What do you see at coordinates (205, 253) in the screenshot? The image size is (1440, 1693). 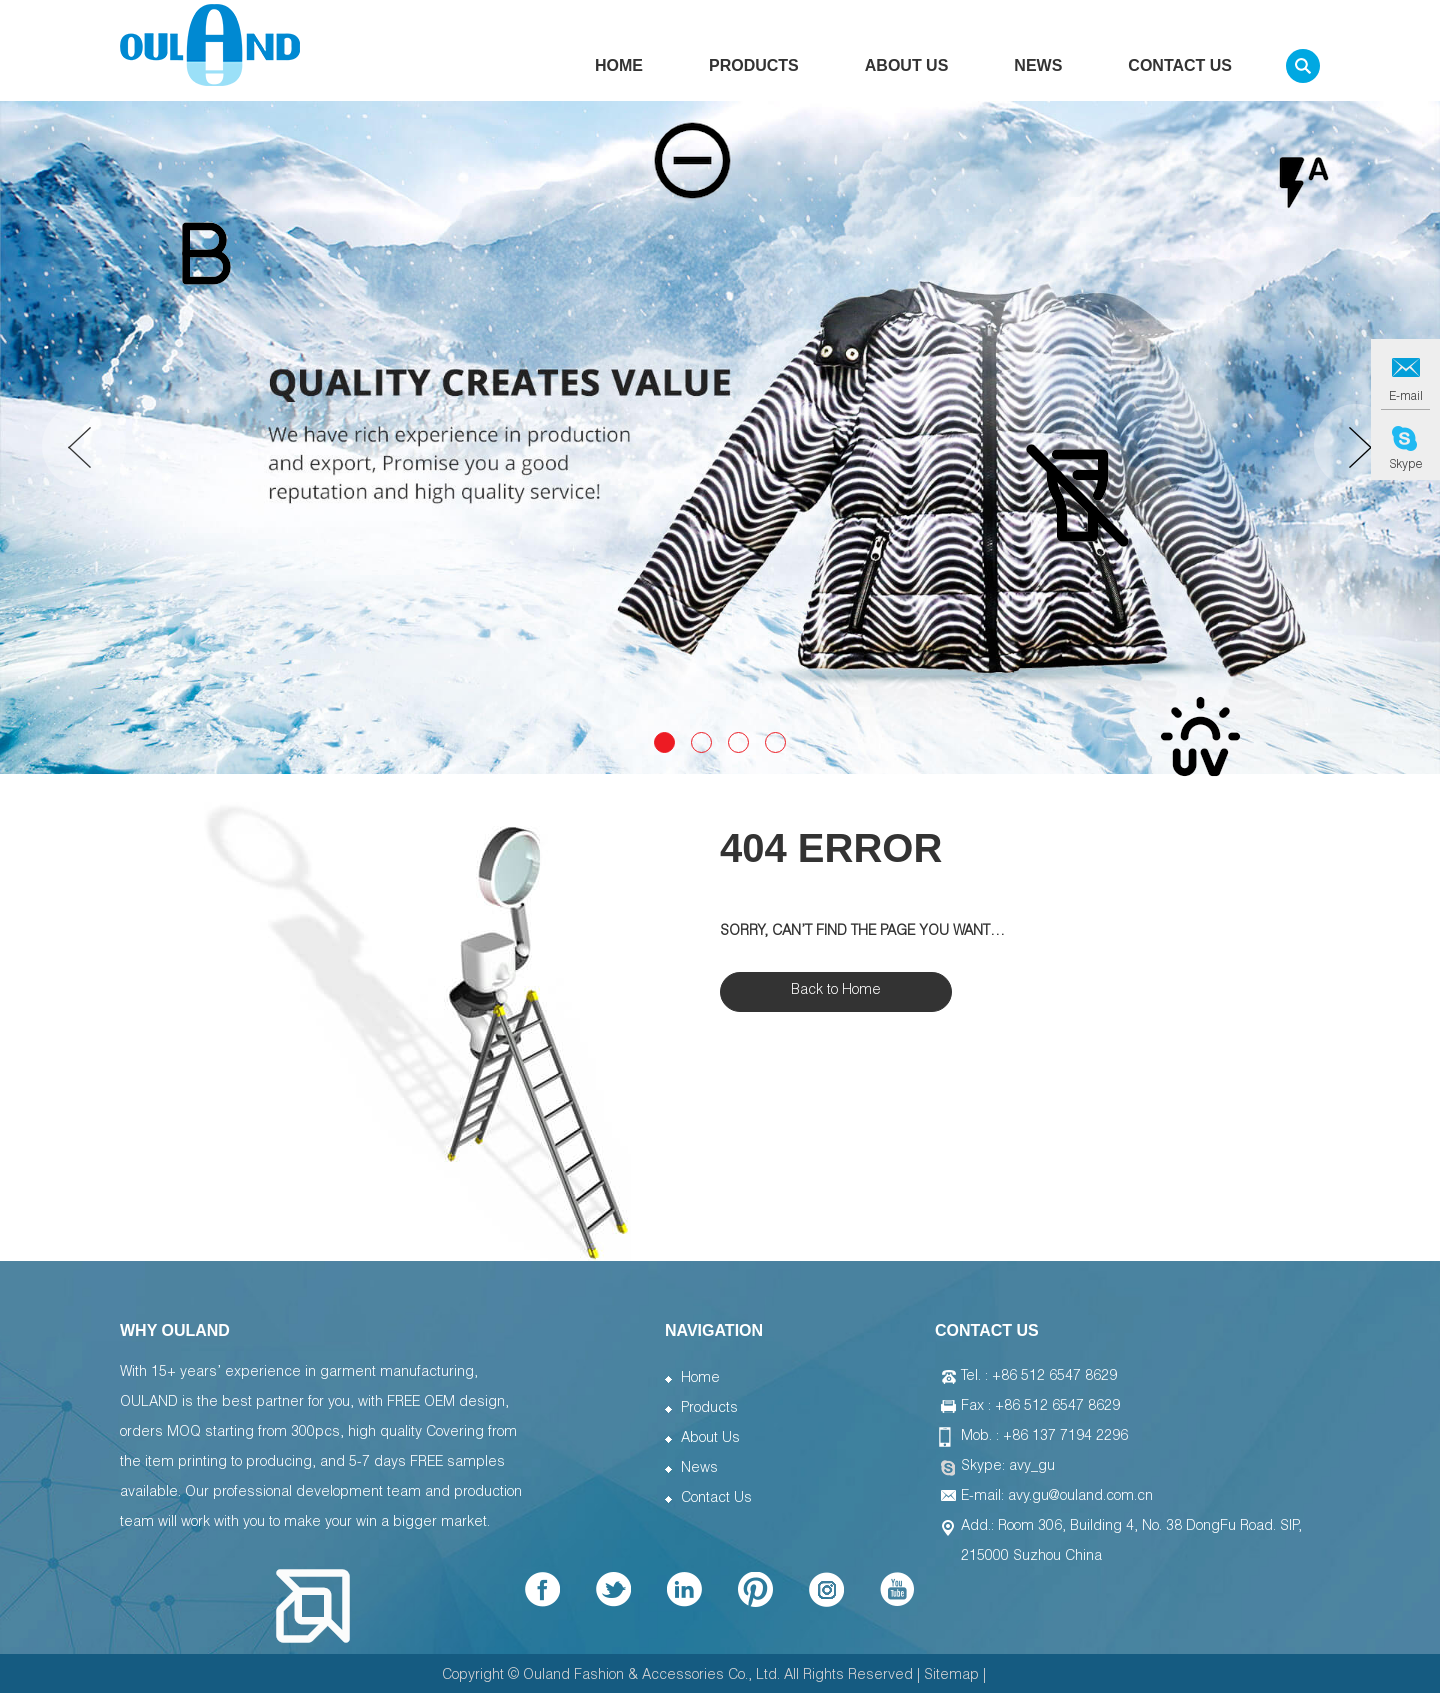 I see `apply bold formatting to selected text` at bounding box center [205, 253].